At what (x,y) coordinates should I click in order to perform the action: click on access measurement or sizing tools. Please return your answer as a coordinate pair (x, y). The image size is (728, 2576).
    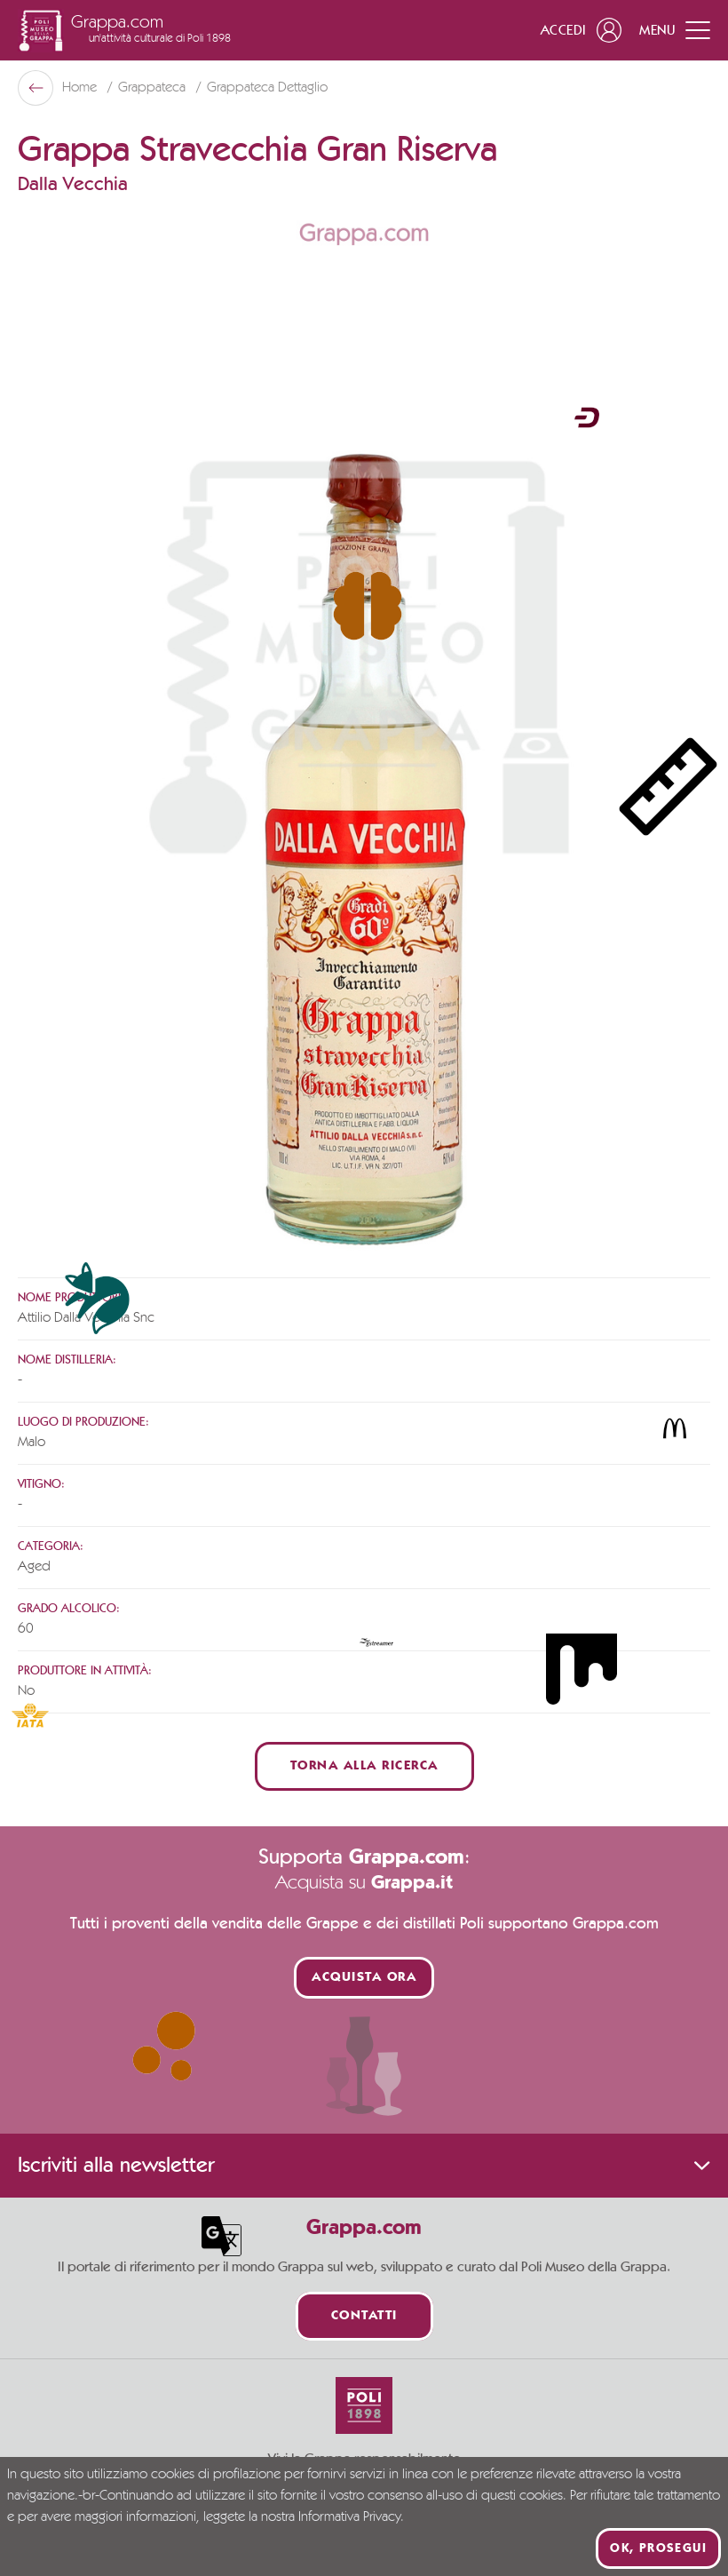
    Looking at the image, I should click on (668, 783).